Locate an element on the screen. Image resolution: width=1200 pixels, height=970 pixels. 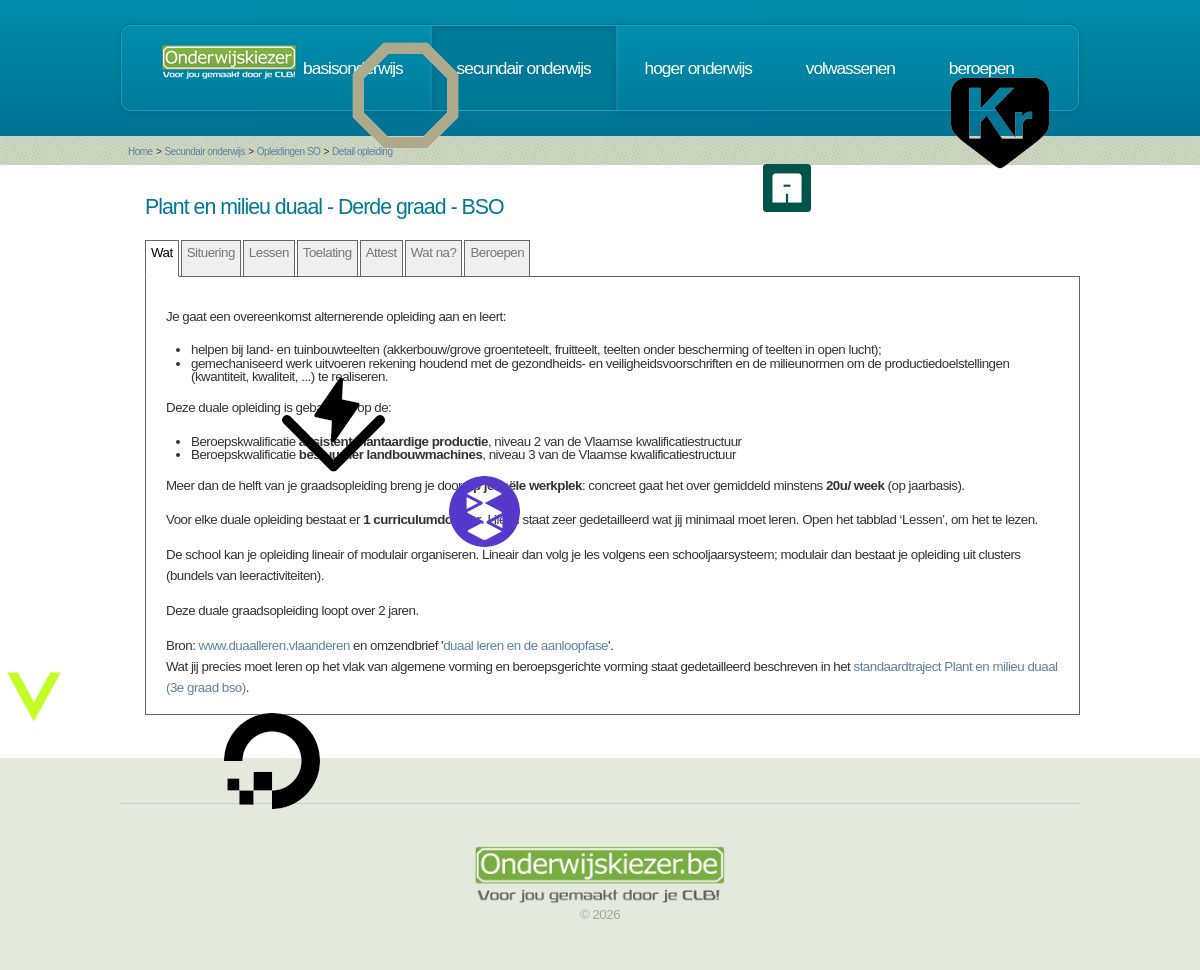
kred app or service logo is located at coordinates (1000, 123).